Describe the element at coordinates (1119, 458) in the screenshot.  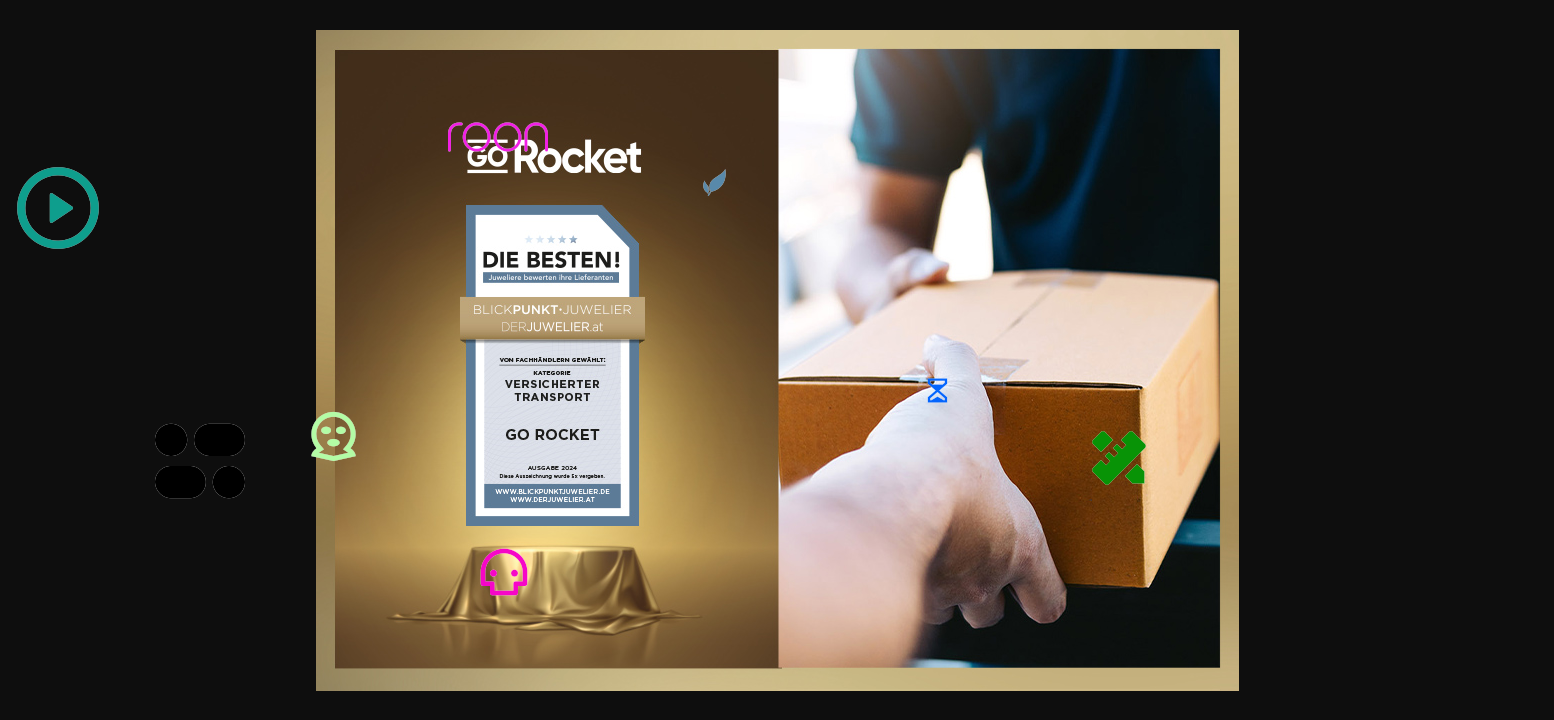
I see `access design tools` at that location.